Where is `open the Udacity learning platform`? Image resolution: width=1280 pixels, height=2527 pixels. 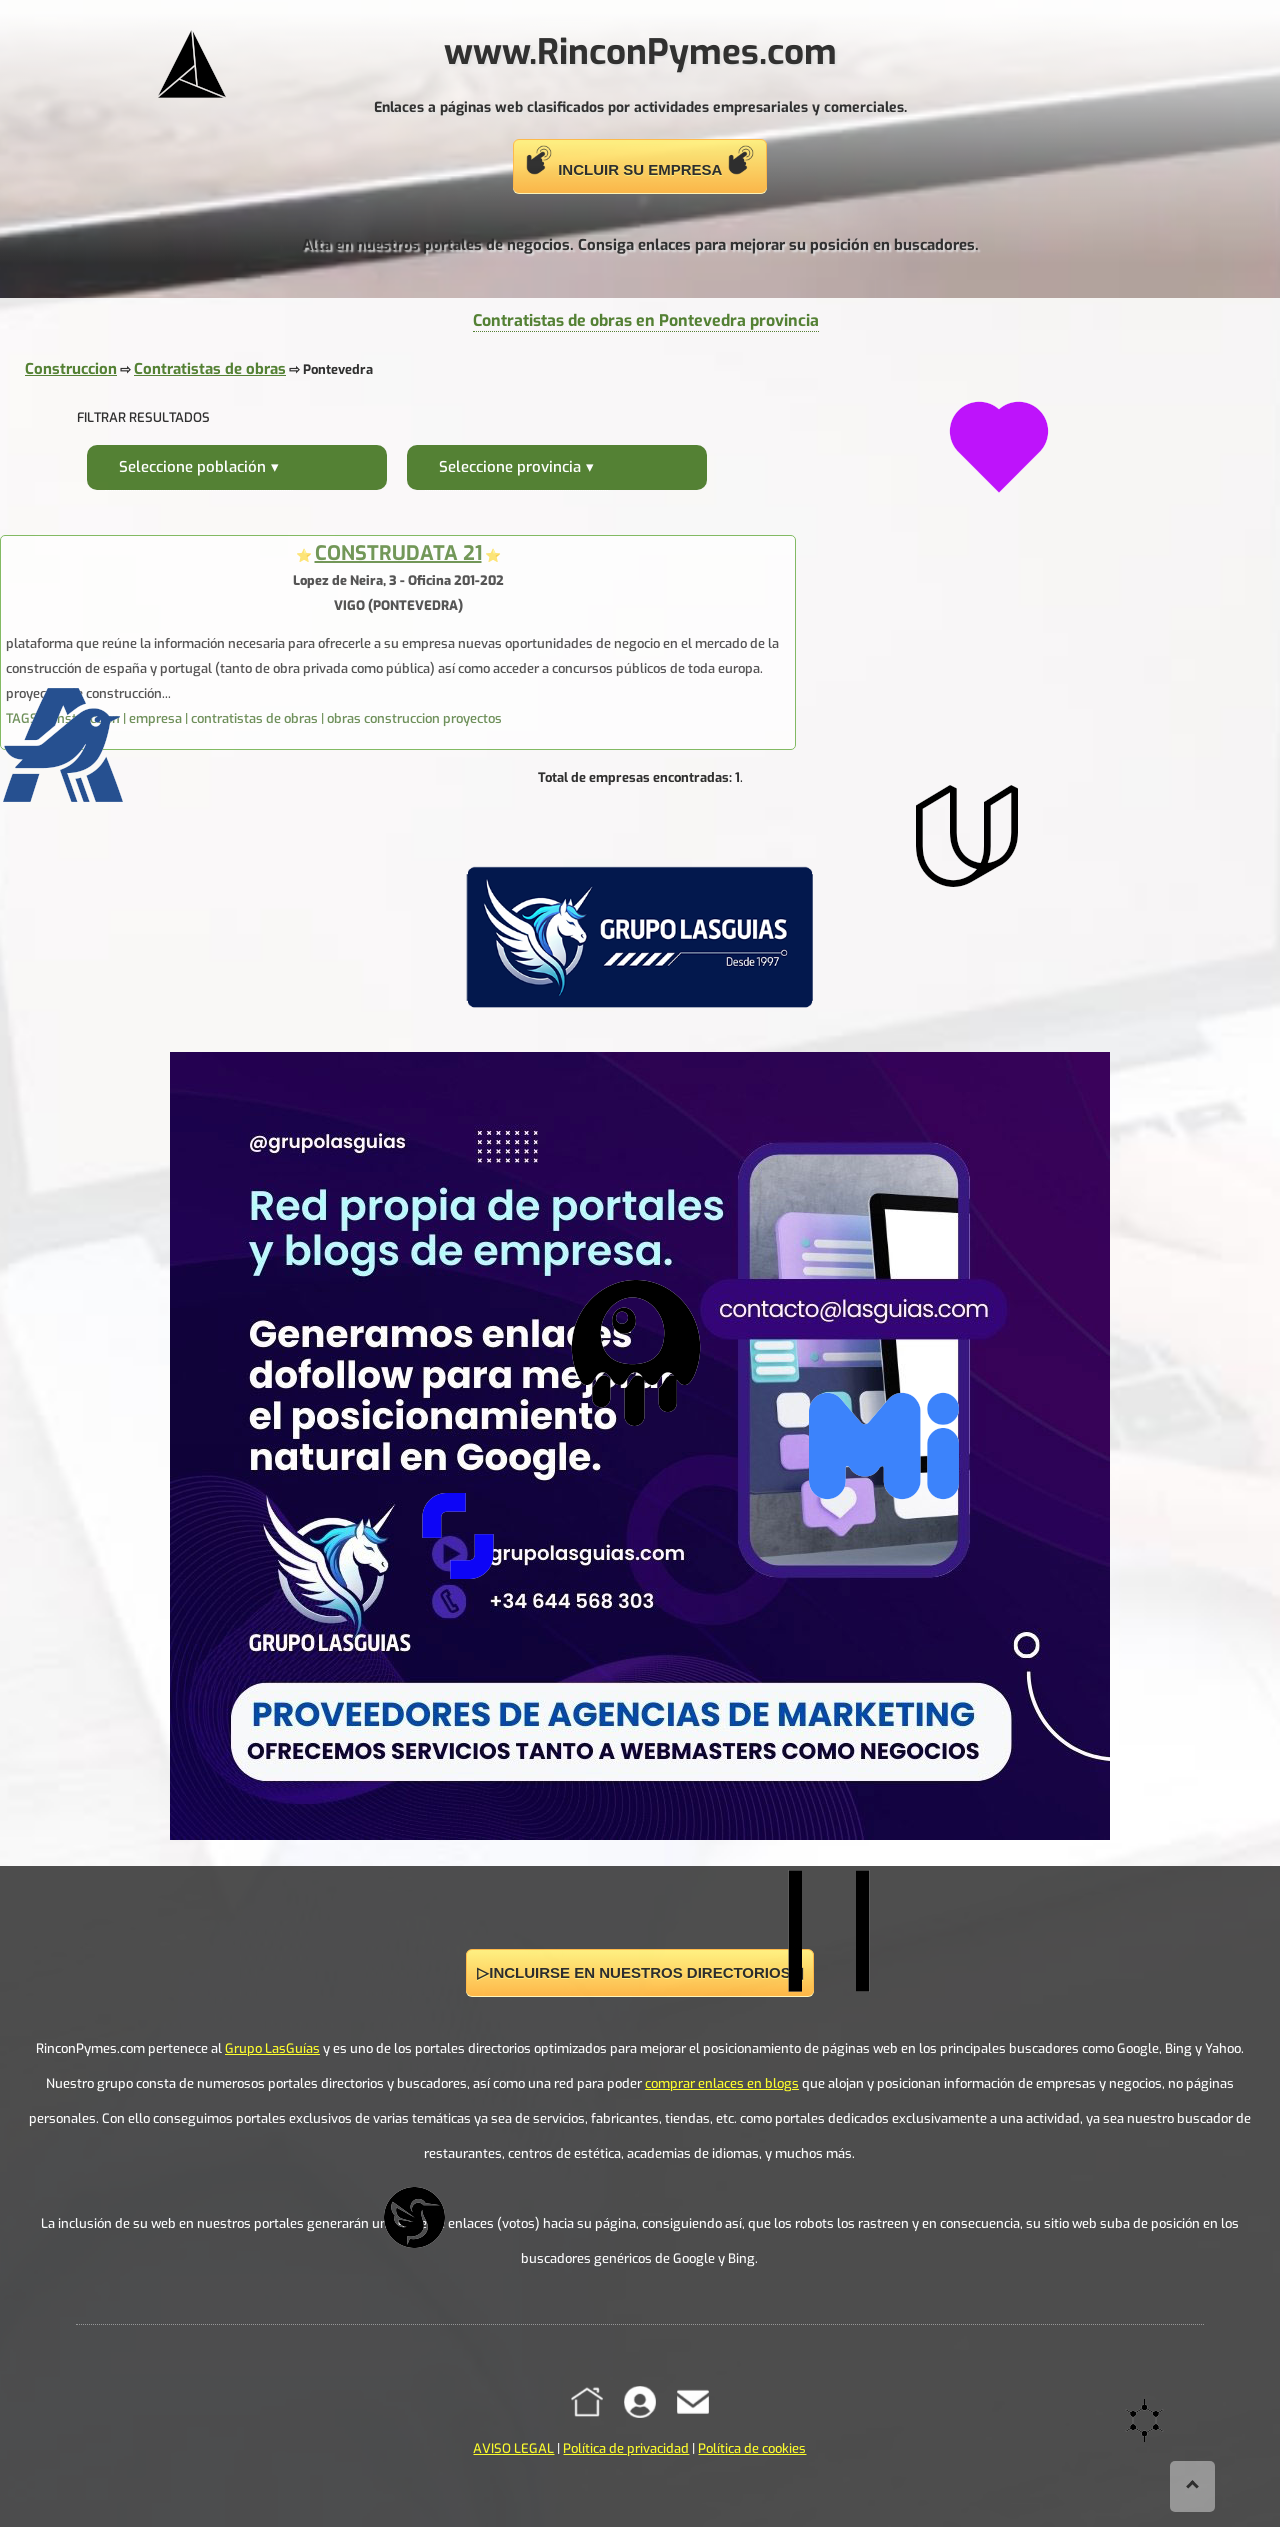
open the Udacity learning platform is located at coordinates (967, 836).